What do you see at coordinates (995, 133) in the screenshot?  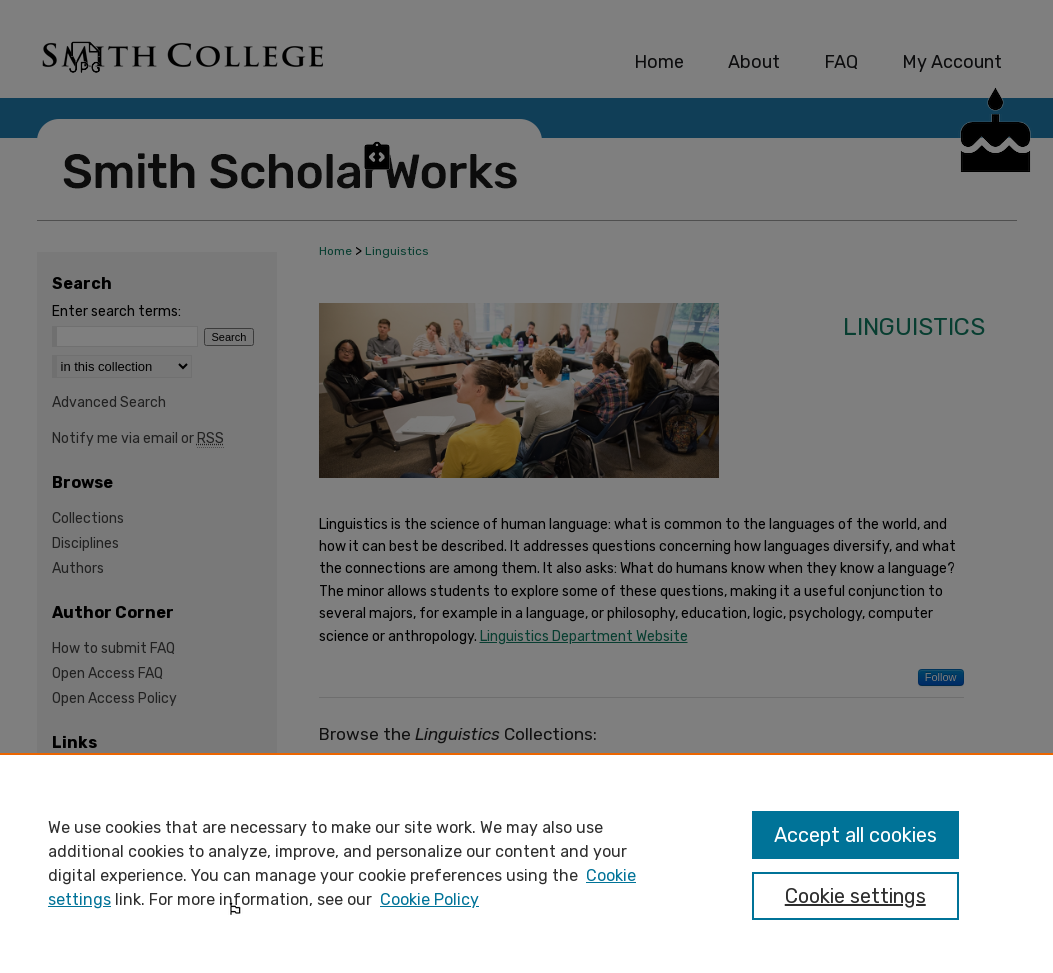 I see `view birthday reminders` at bounding box center [995, 133].